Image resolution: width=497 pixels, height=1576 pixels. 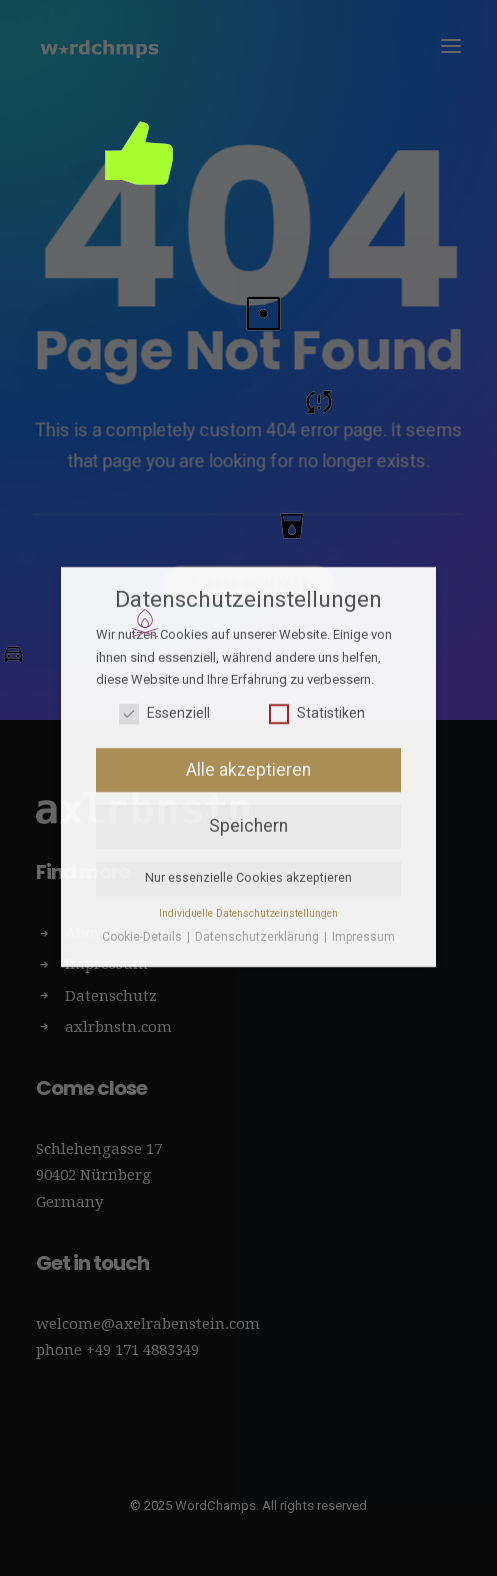 I want to click on like or upvote content, so click(x=139, y=153).